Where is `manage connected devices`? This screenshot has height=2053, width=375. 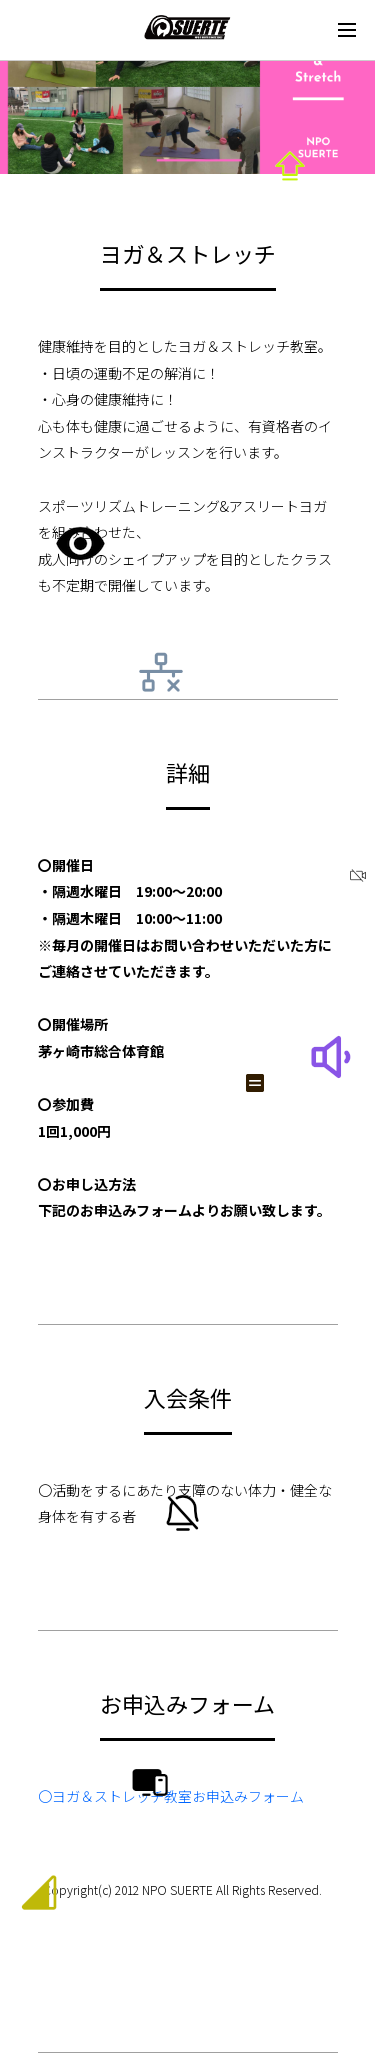
manage connected devices is located at coordinates (149, 1782).